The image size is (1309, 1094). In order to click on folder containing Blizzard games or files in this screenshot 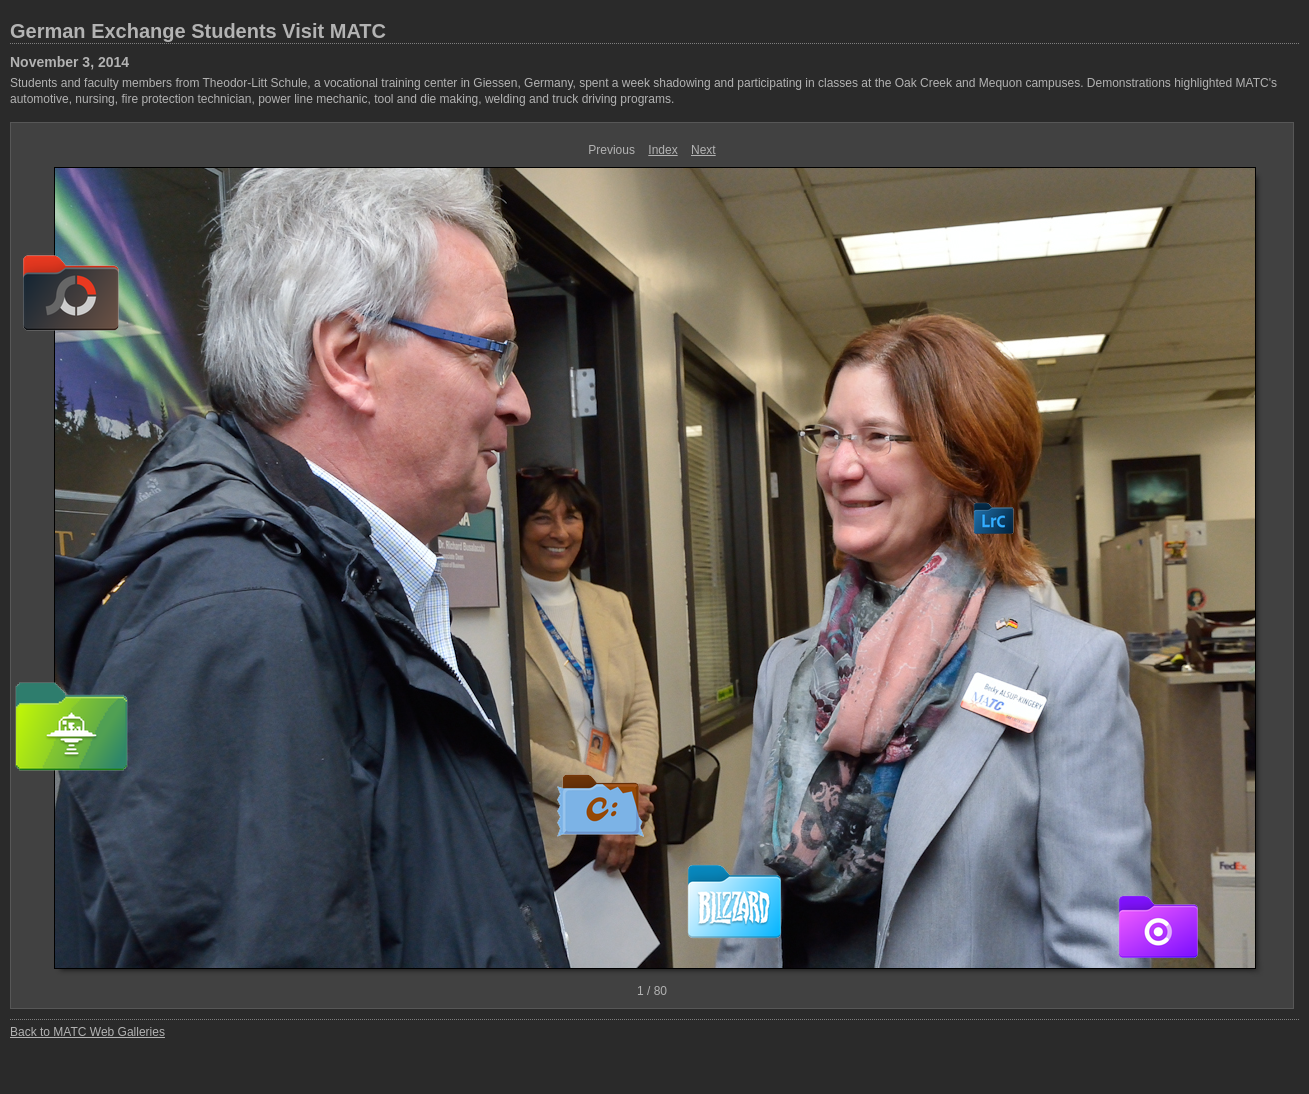, I will do `click(734, 904)`.